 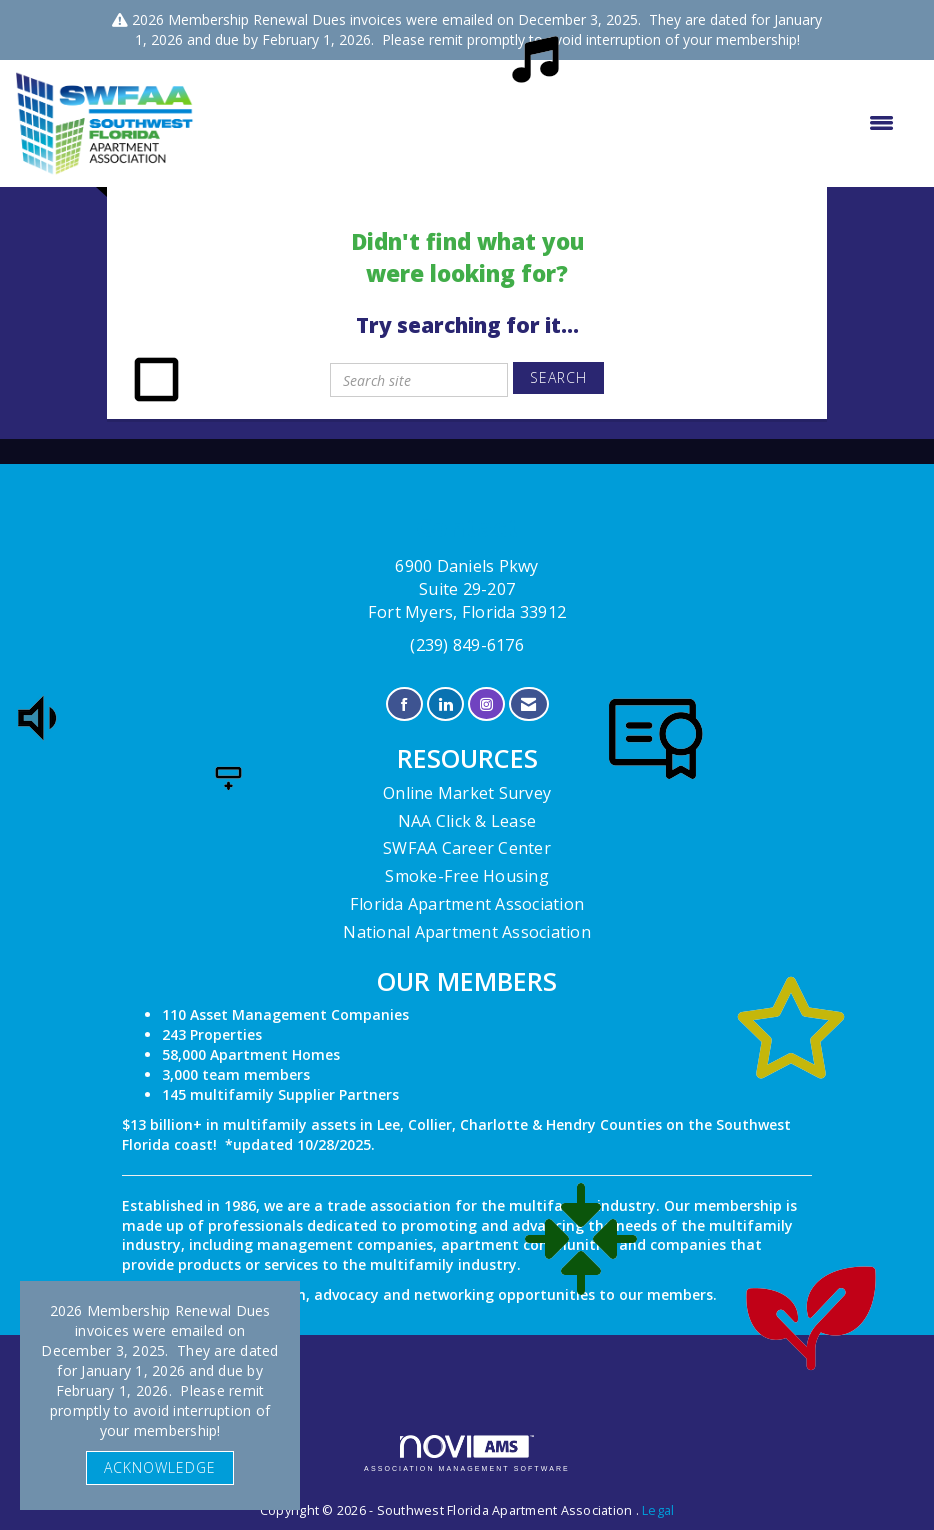 What do you see at coordinates (156, 379) in the screenshot?
I see `stop media playback` at bounding box center [156, 379].